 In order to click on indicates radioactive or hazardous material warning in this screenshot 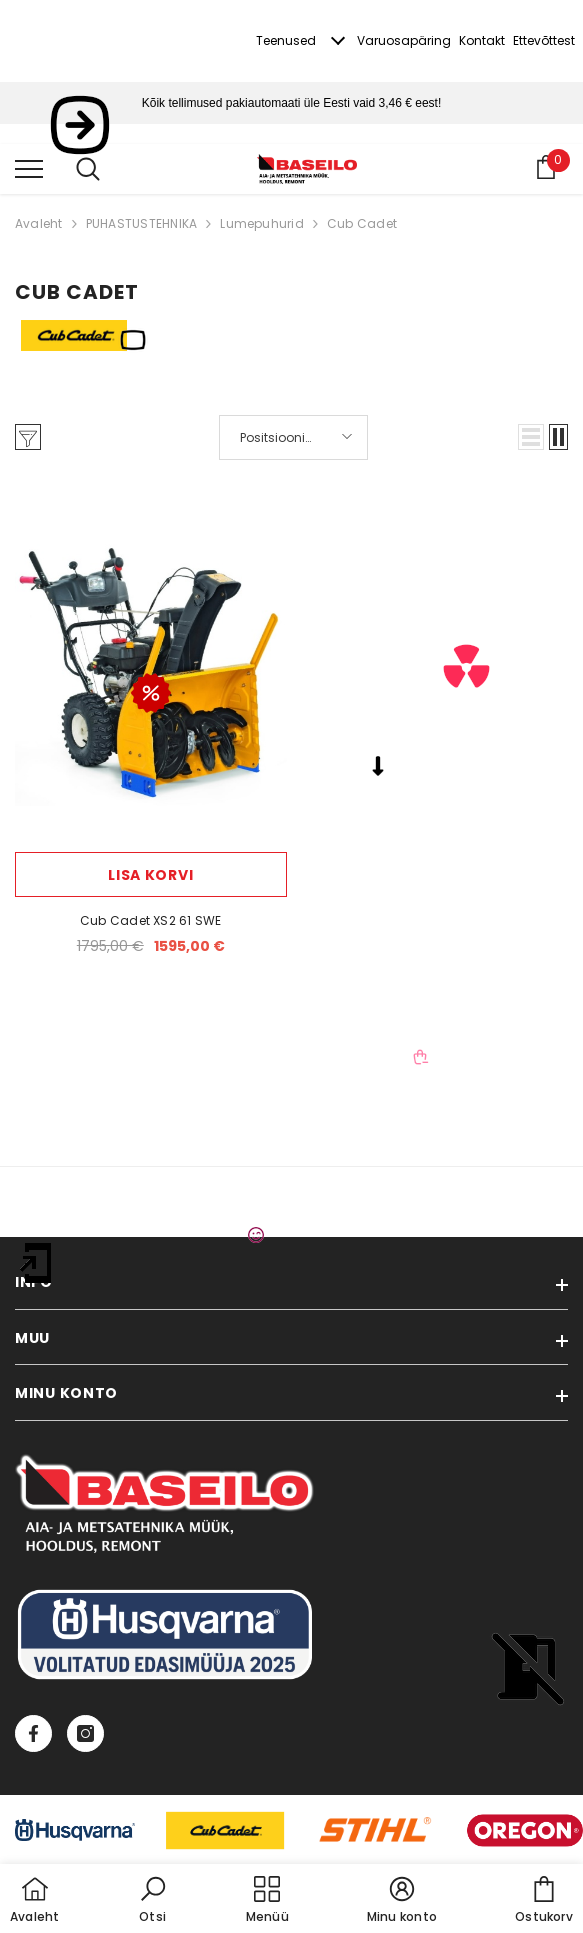, I will do `click(466, 667)`.